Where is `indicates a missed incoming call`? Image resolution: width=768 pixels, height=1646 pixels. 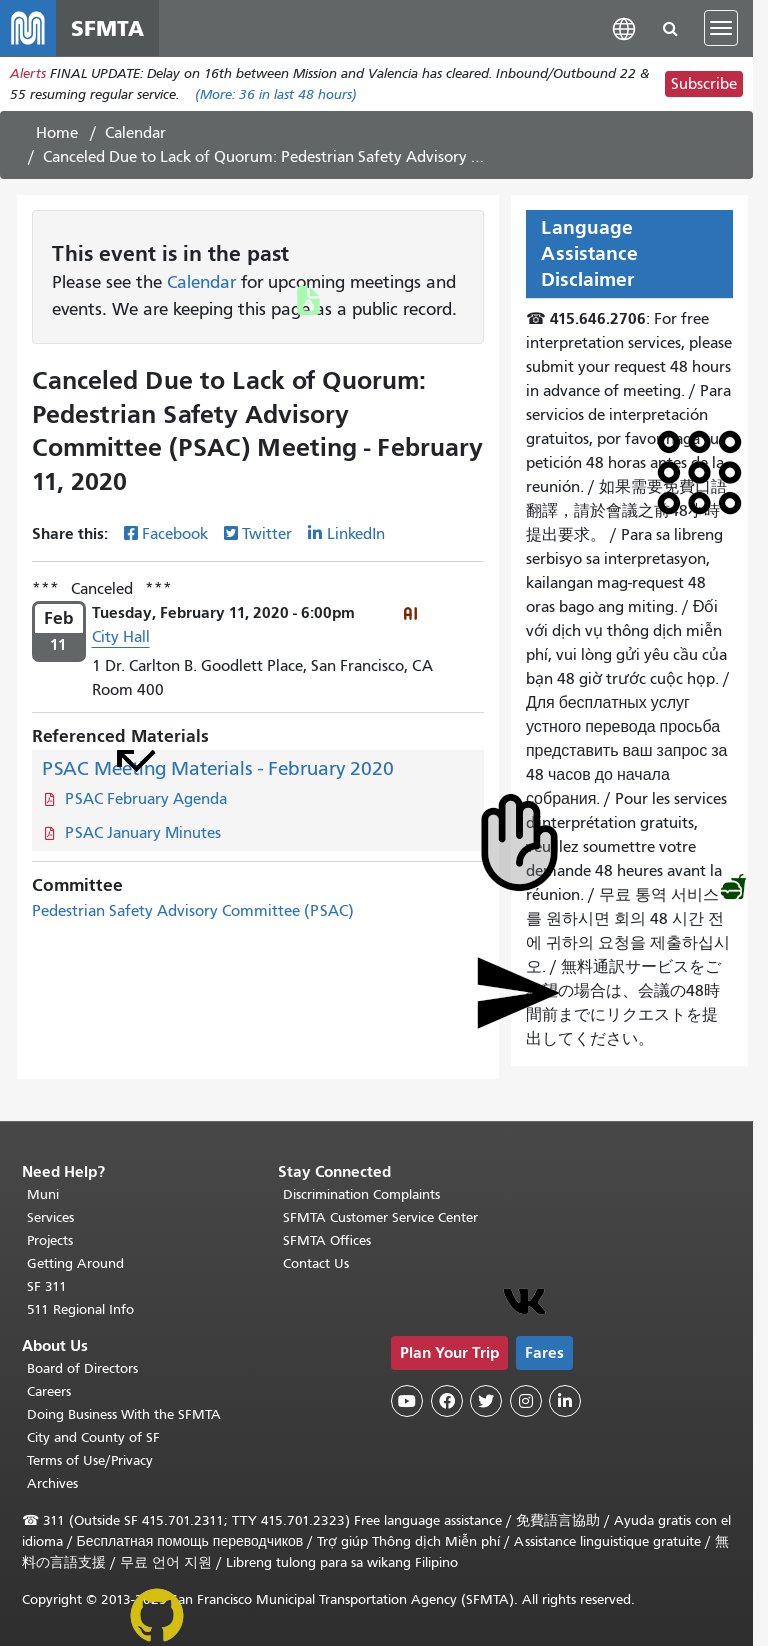 indicates a missed incoming call is located at coordinates (136, 760).